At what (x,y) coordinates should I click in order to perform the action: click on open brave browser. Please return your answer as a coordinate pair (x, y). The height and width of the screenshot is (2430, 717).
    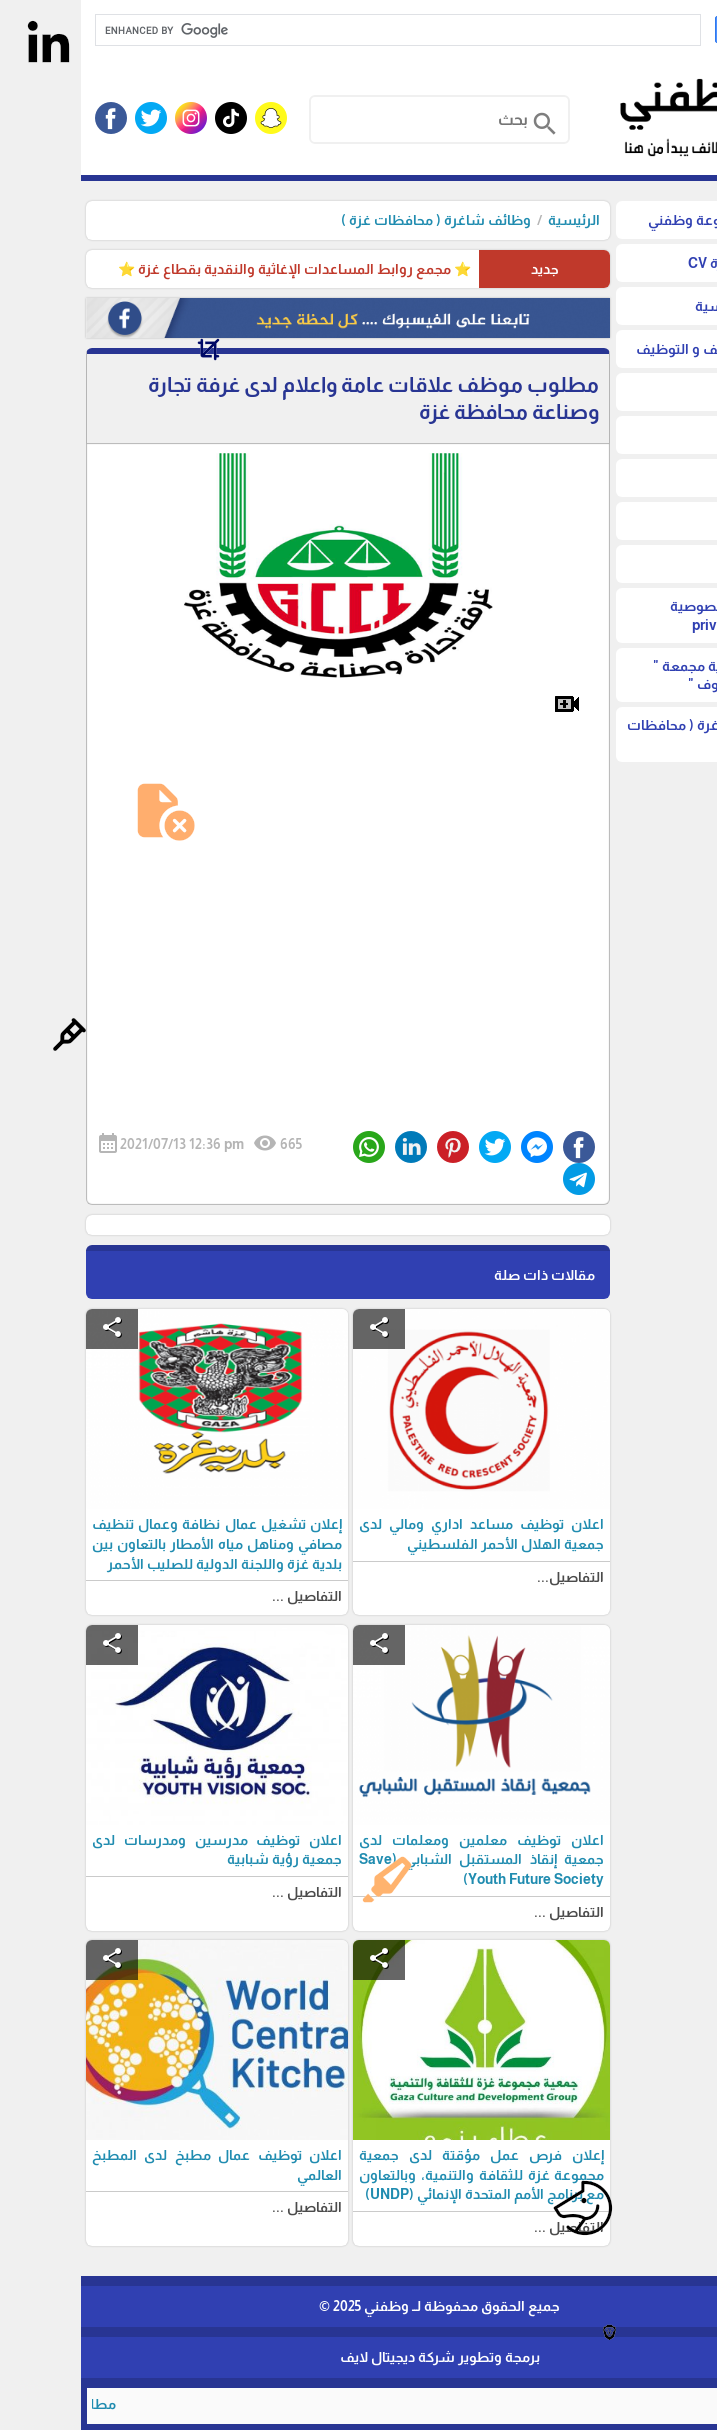
    Looking at the image, I should click on (609, 2332).